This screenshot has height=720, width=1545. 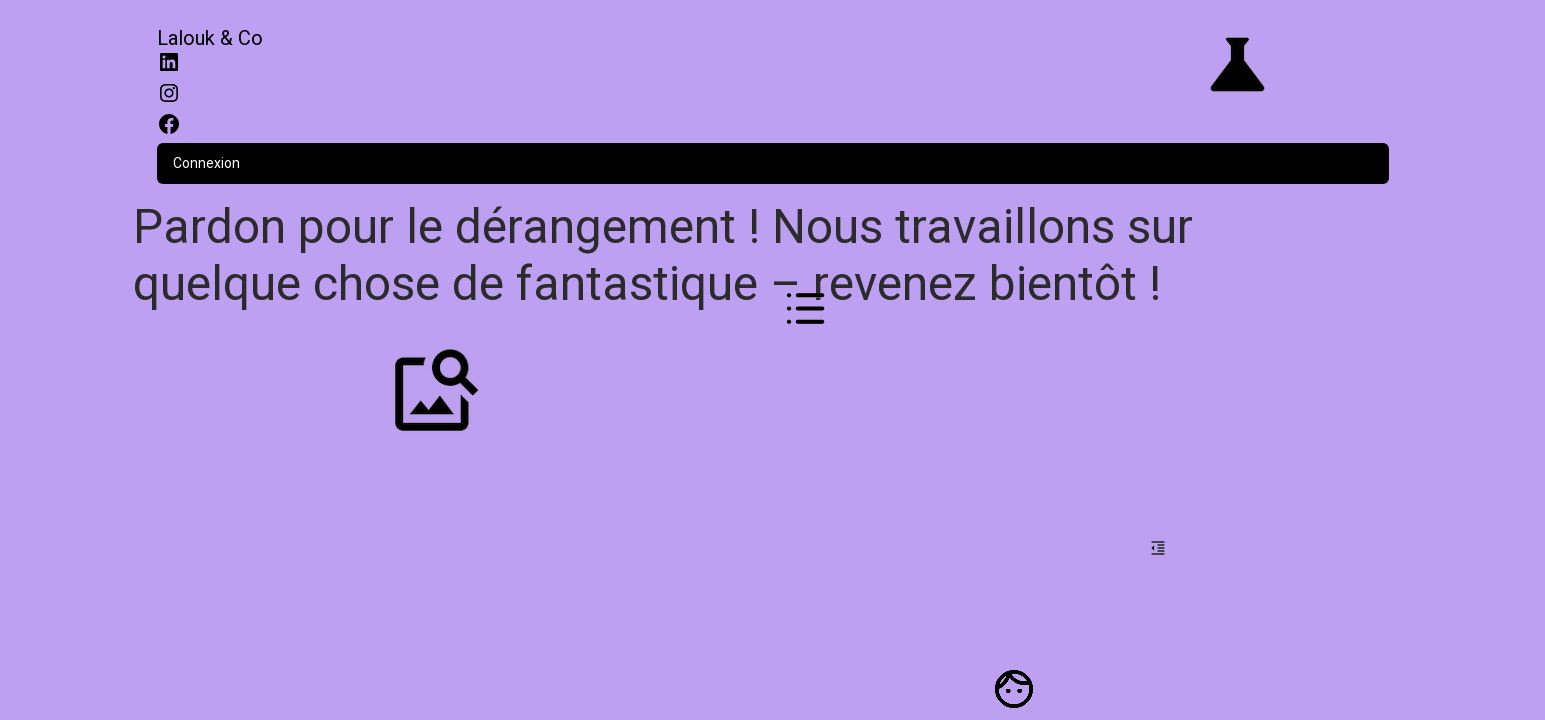 I want to click on decrease text indentation, so click(x=1158, y=548).